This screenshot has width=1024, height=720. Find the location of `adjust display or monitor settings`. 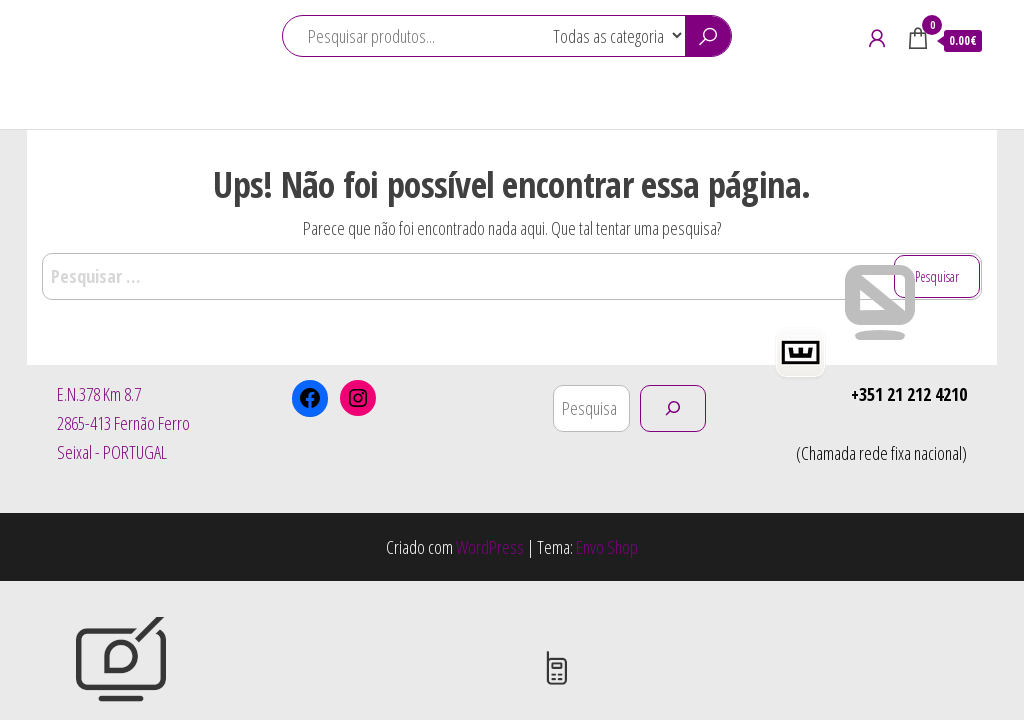

adjust display or monitor settings is located at coordinates (880, 300).